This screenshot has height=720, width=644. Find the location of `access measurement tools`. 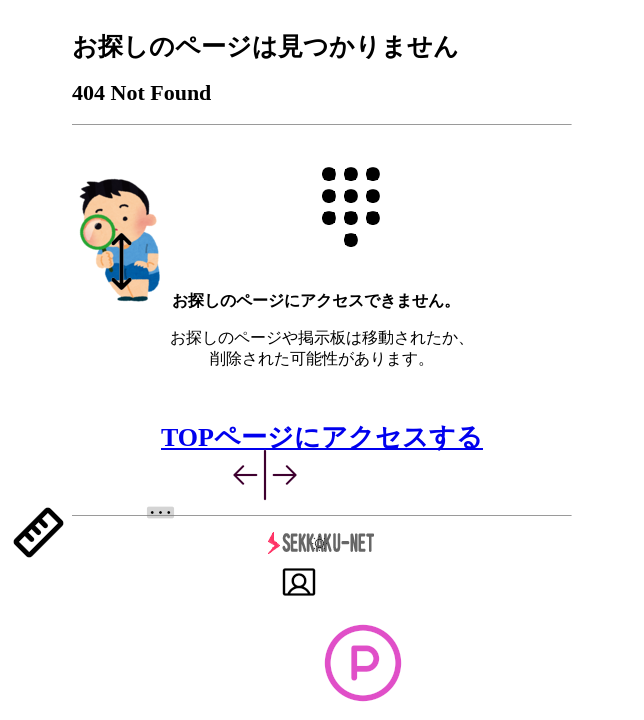

access measurement tools is located at coordinates (38, 532).